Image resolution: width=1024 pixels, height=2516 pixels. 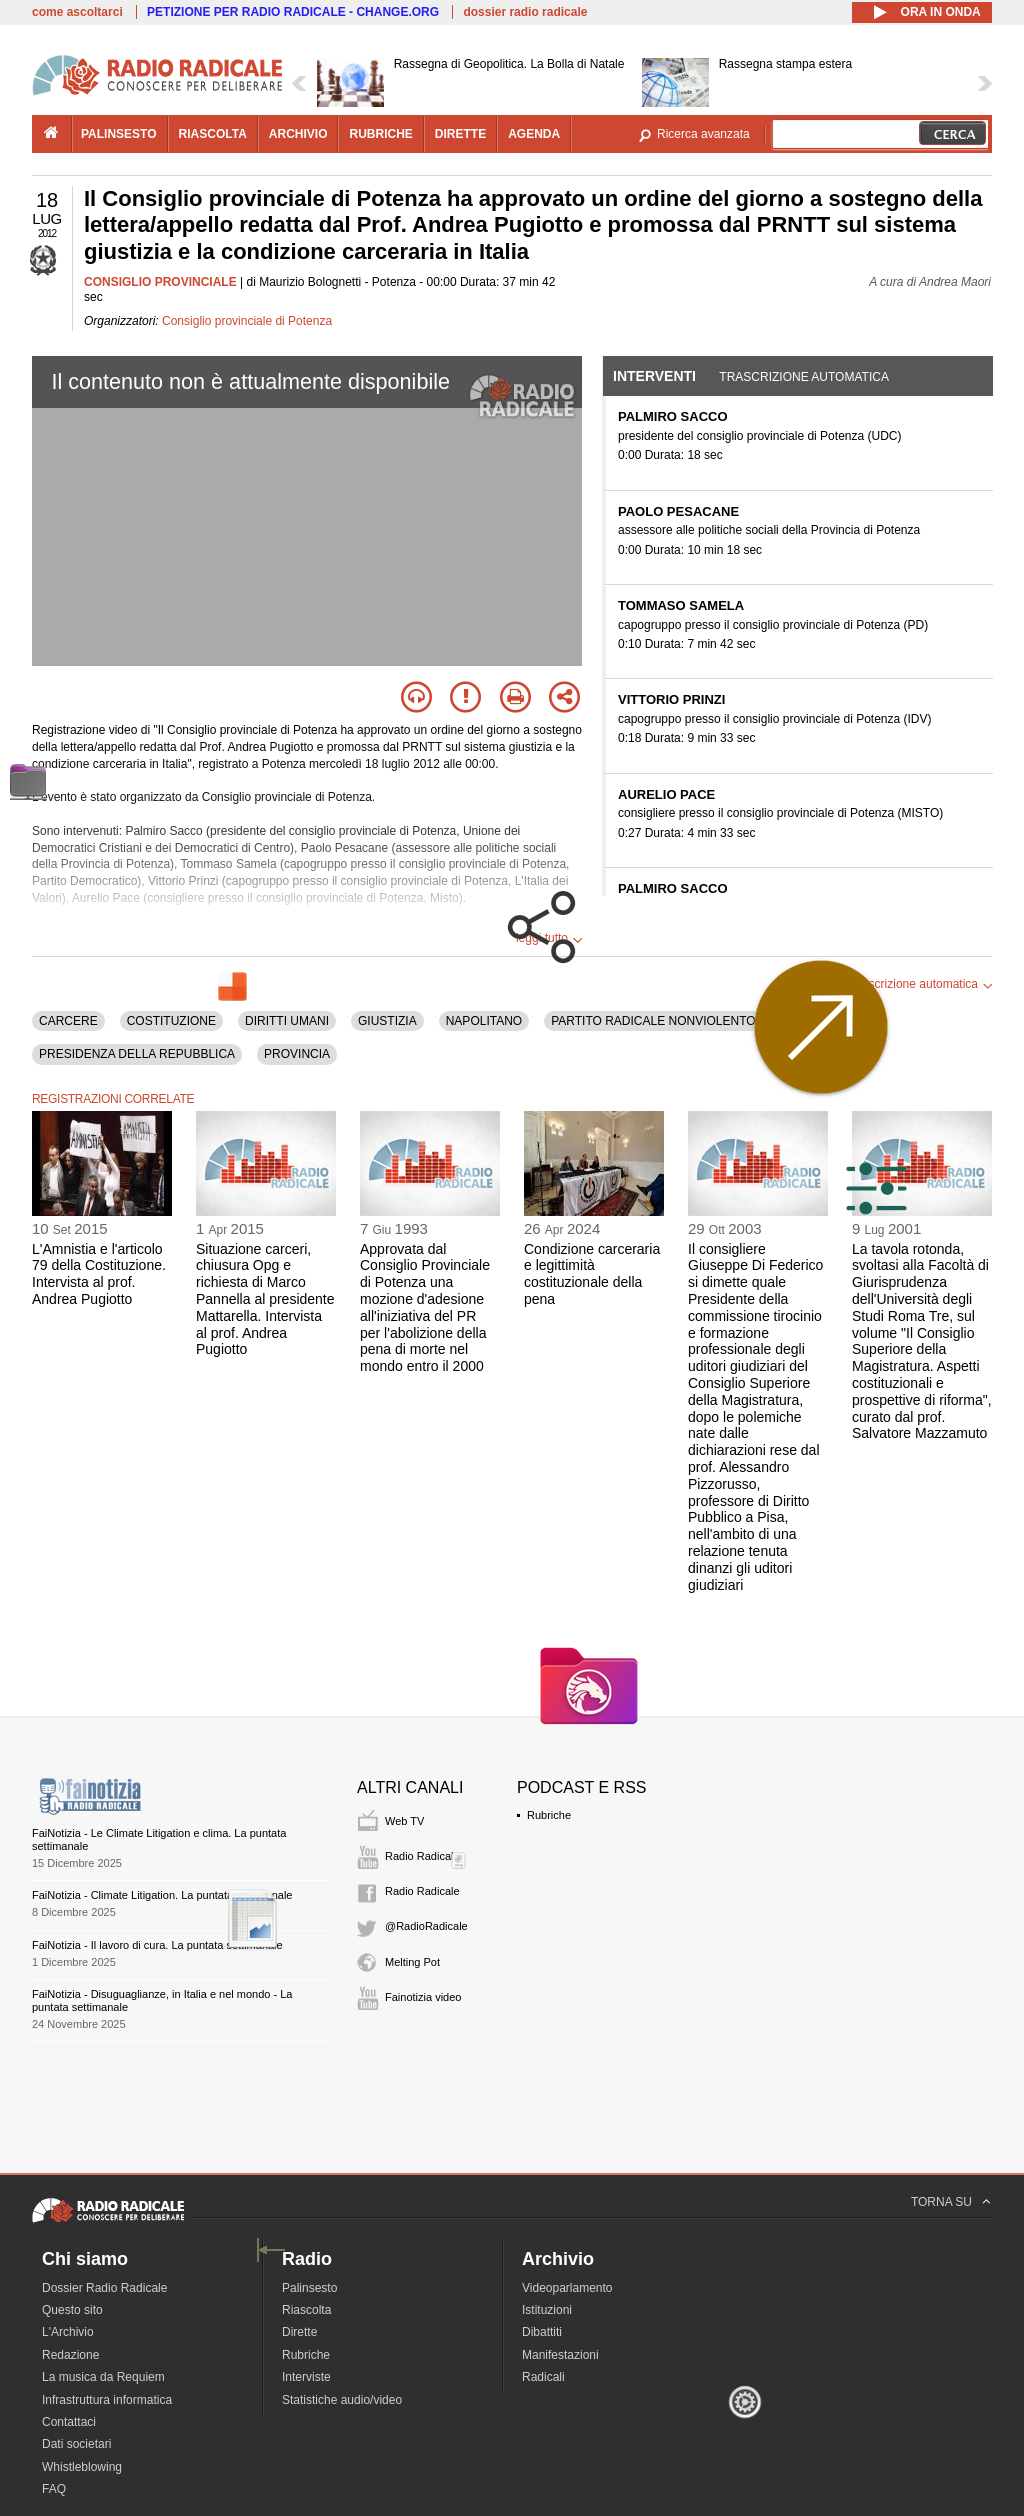 I want to click on access screen sharing or remote desktop settings, so click(x=541, y=929).